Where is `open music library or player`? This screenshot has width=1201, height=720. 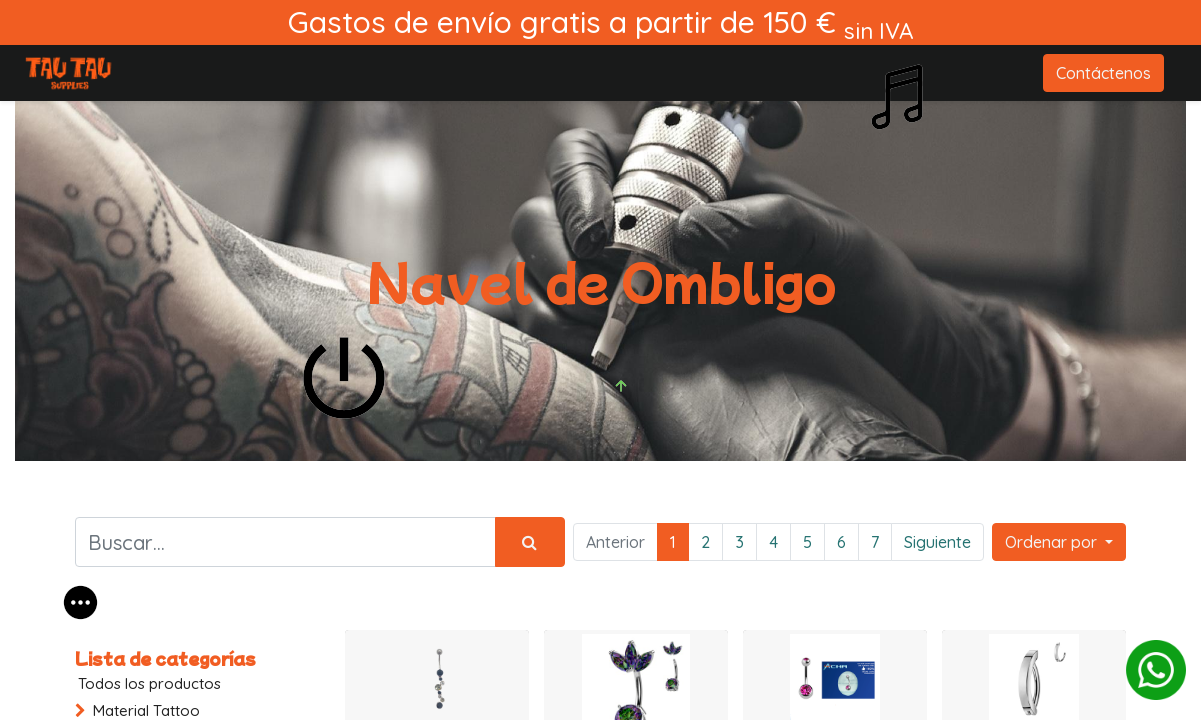
open music library or player is located at coordinates (897, 97).